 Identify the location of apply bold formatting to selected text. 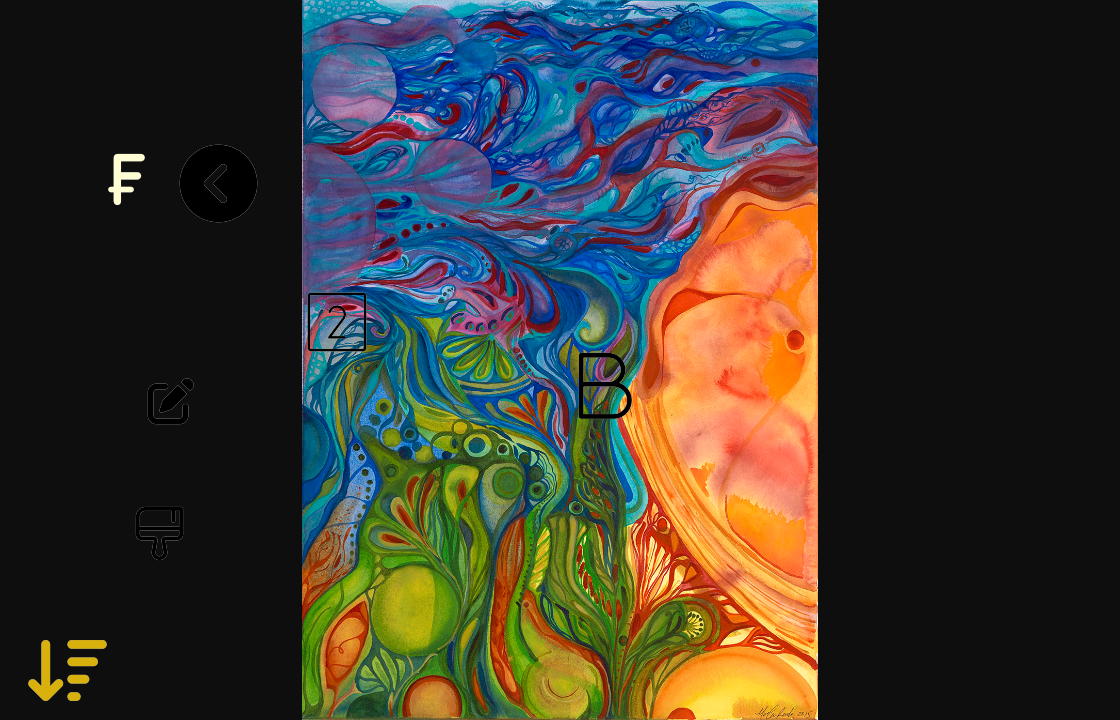
(600, 387).